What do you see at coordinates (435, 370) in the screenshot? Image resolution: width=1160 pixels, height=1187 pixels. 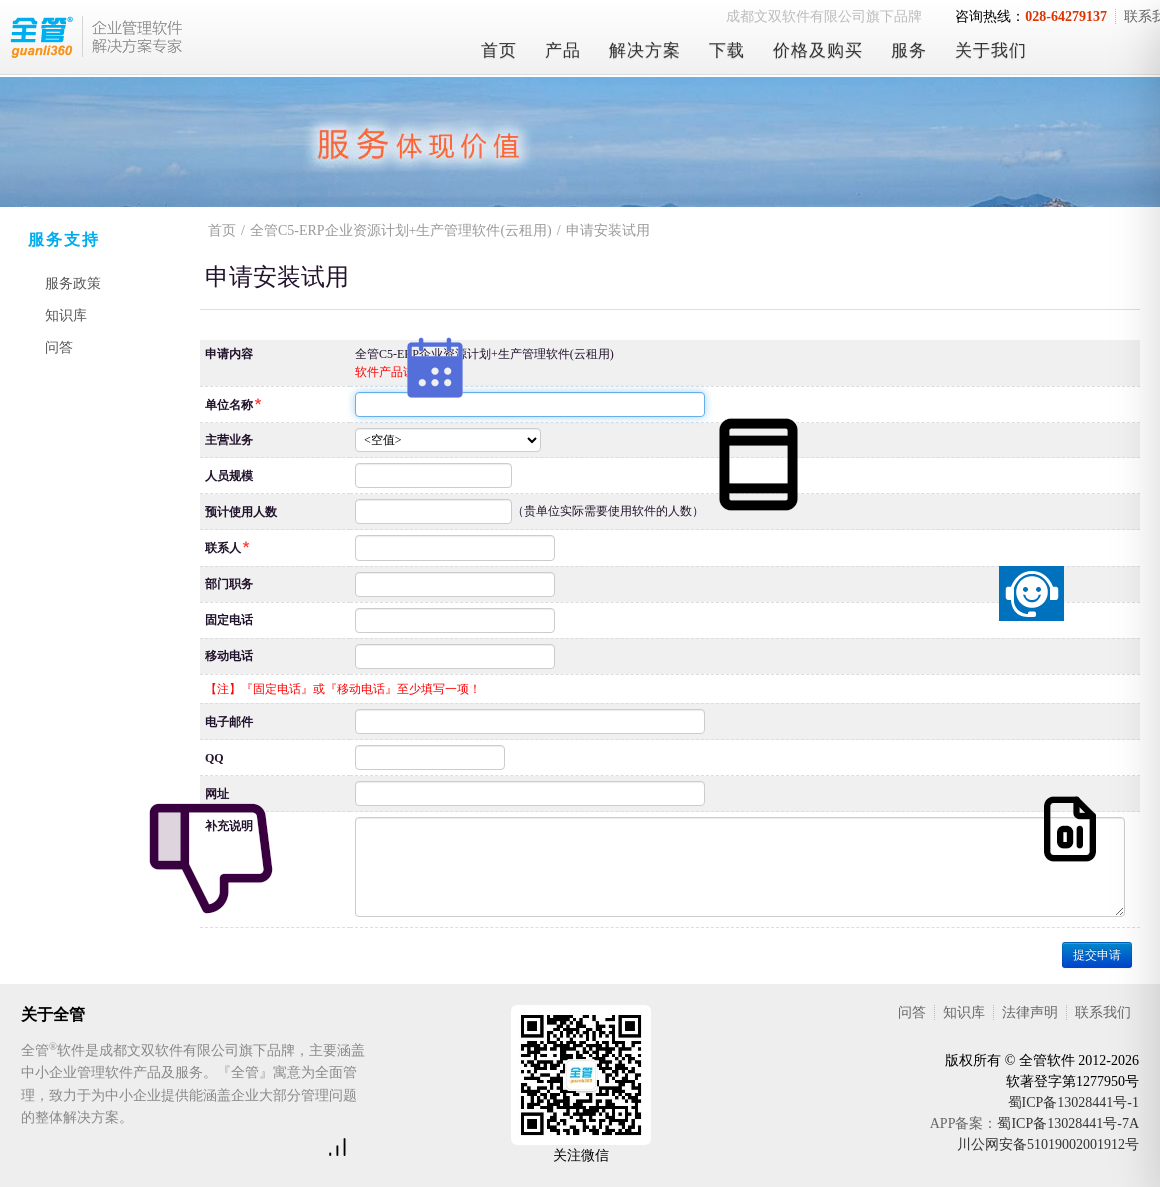 I see `view calendar events` at bounding box center [435, 370].